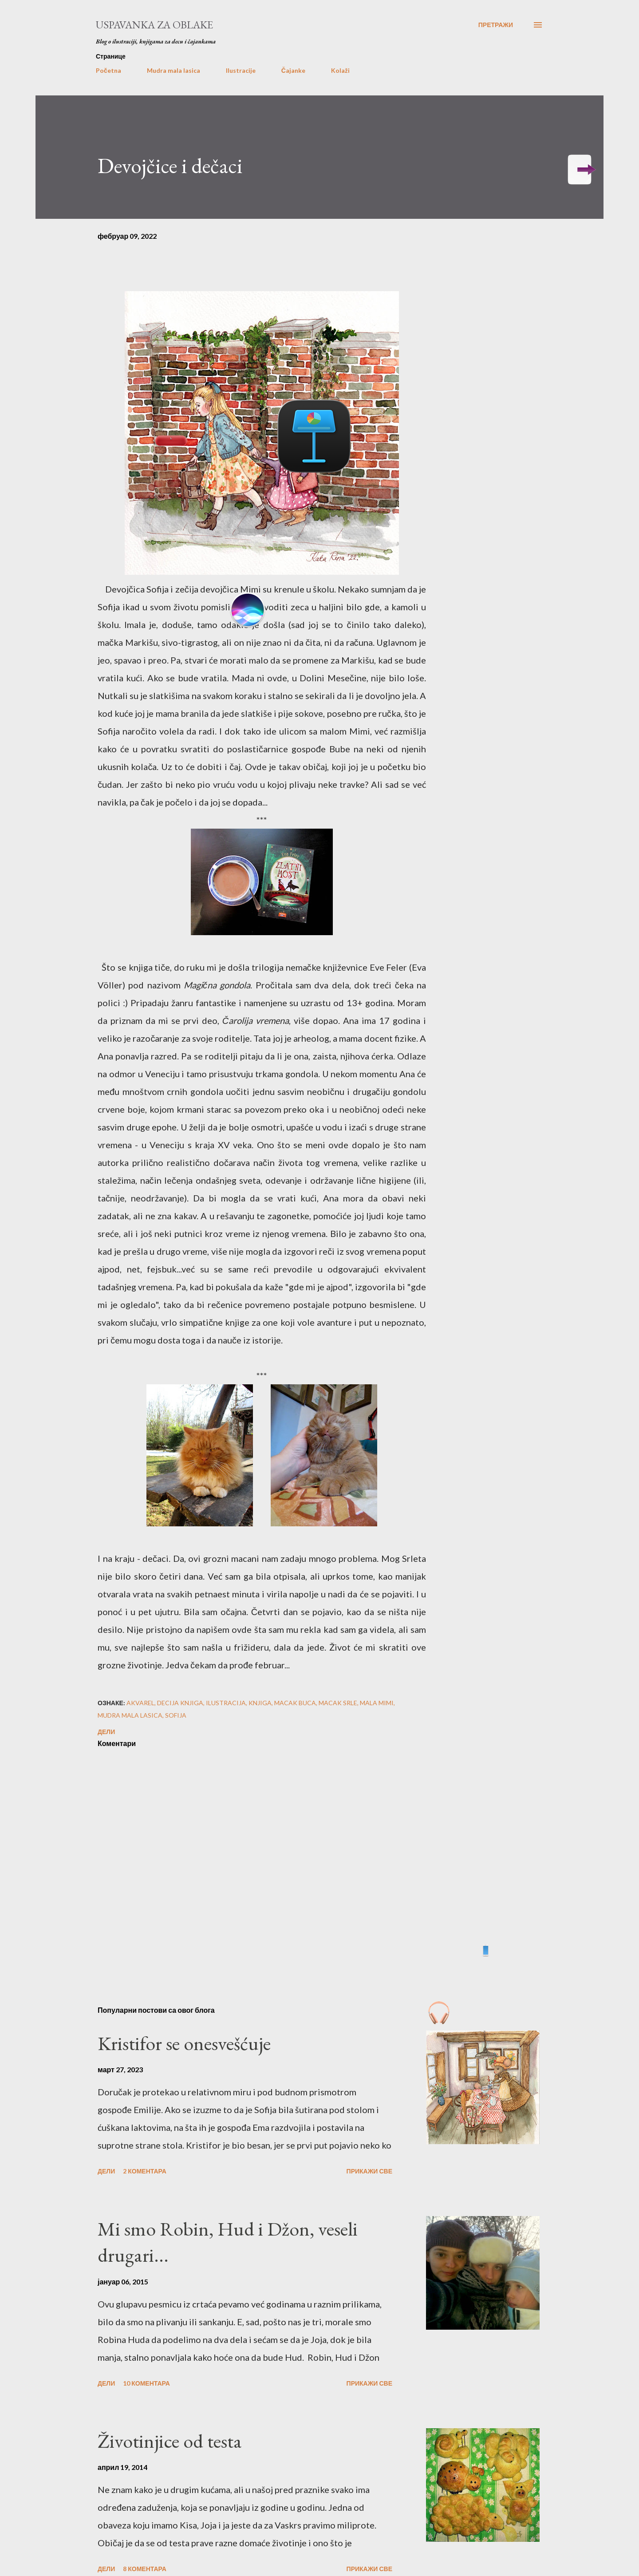  Describe the element at coordinates (485, 1950) in the screenshot. I see `indicates a connected iPhone device` at that location.